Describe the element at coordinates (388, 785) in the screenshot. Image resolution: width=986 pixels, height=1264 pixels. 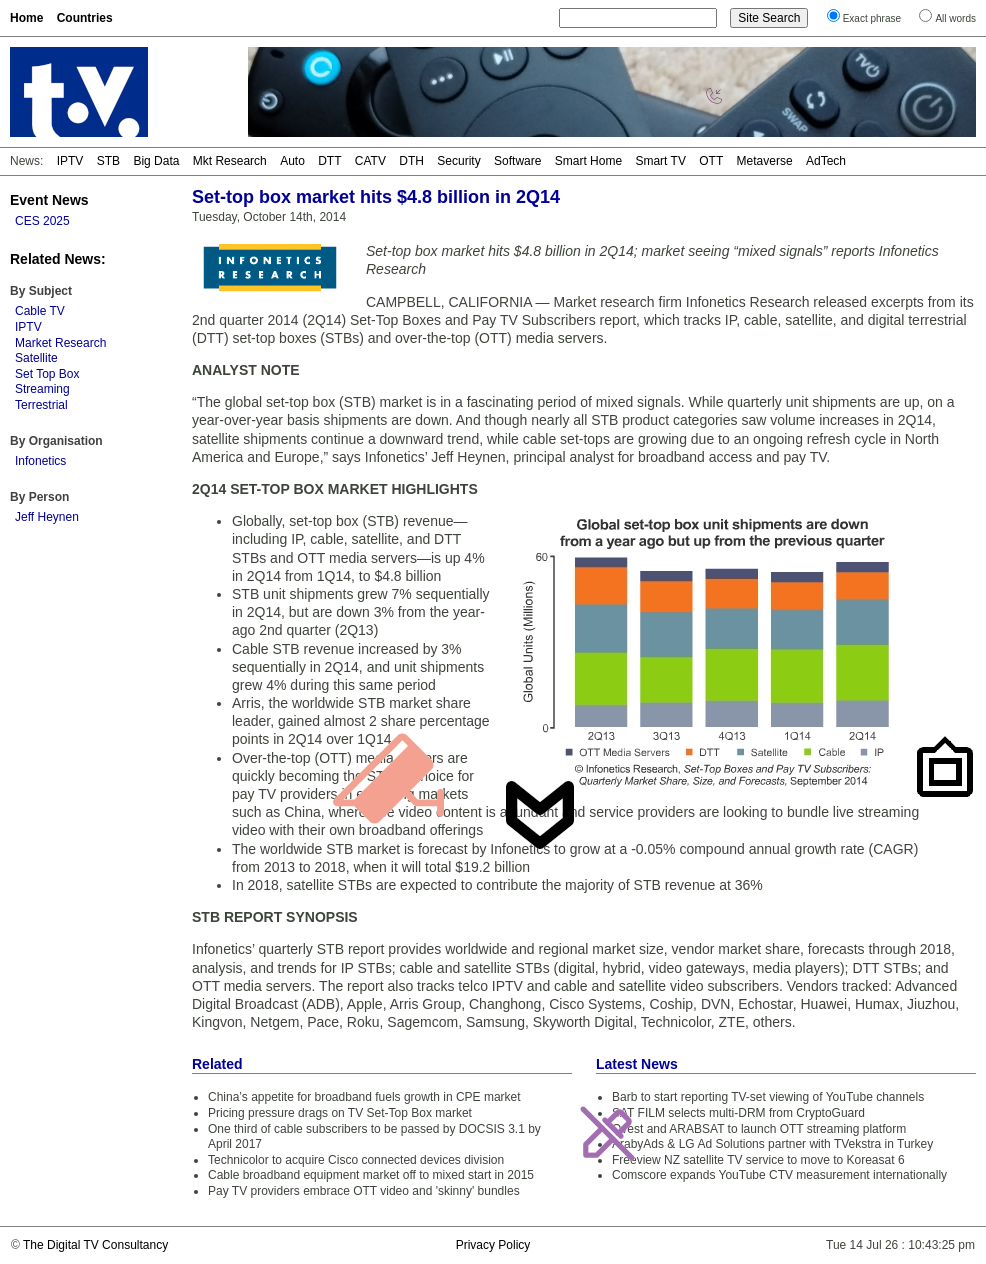
I see `access security camera feed` at that location.